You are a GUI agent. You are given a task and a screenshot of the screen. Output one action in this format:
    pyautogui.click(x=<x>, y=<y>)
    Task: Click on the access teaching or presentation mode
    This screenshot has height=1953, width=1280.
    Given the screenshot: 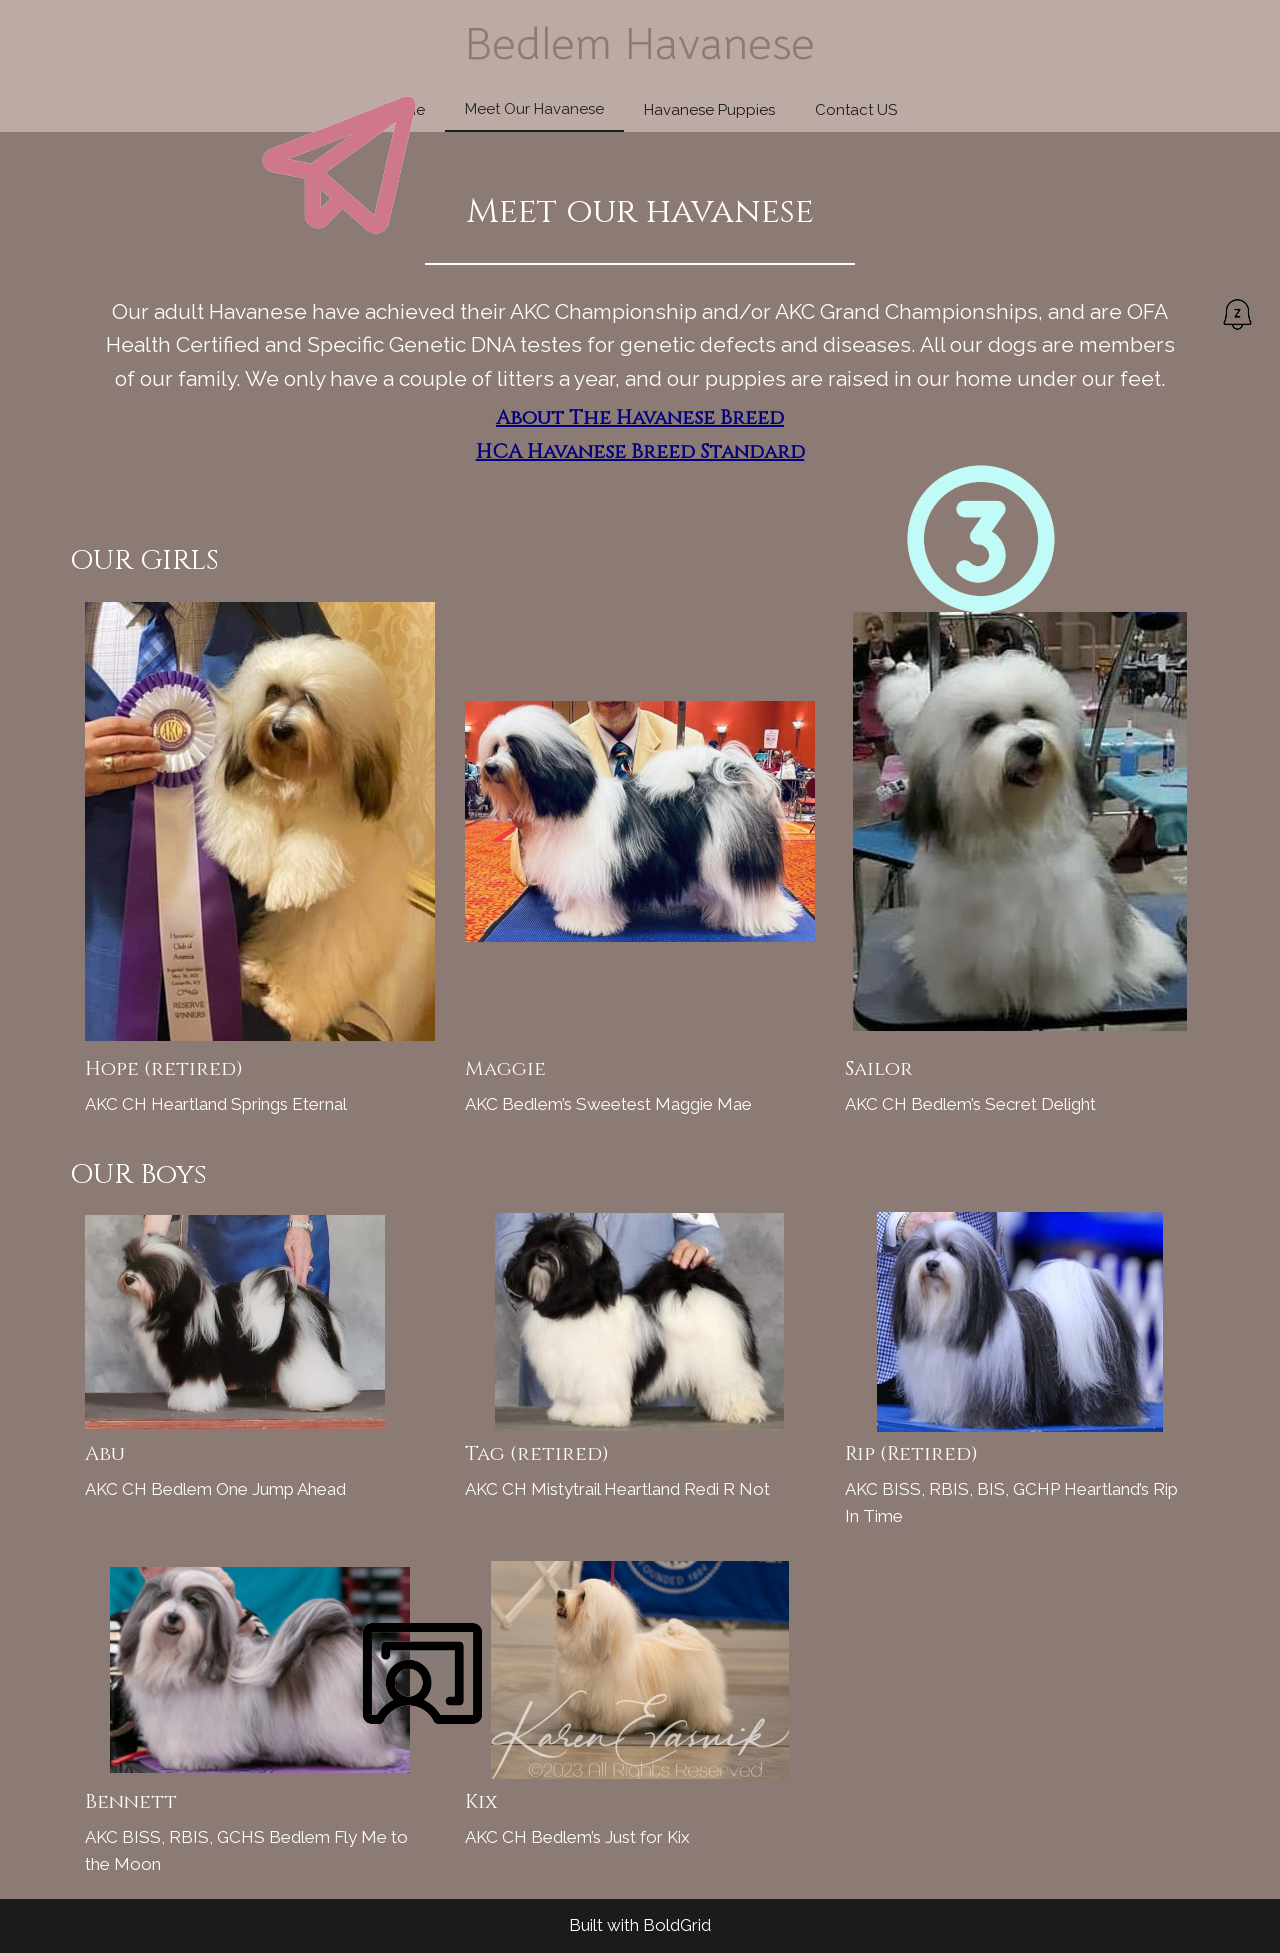 What is the action you would take?
    pyautogui.click(x=422, y=1673)
    